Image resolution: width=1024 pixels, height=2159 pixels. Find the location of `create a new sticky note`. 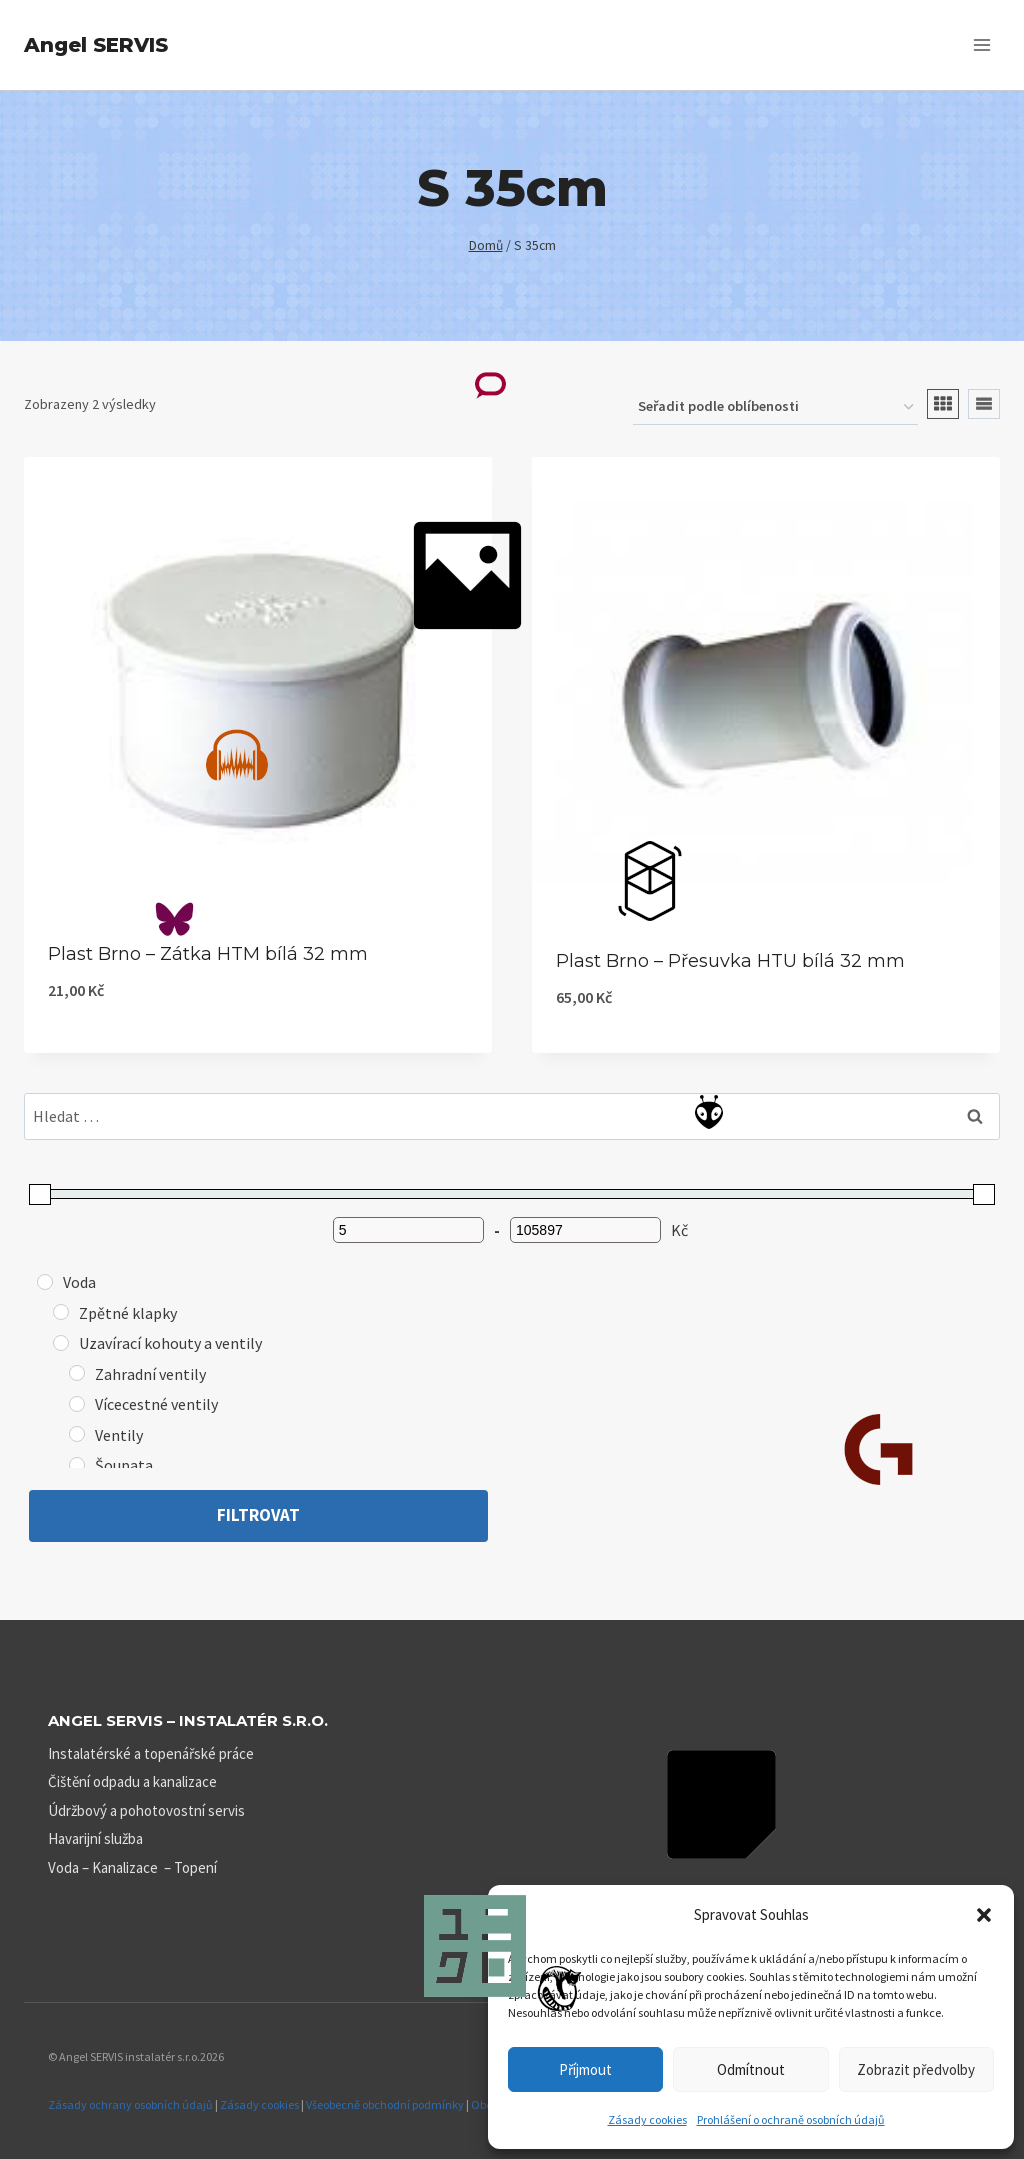

create a new sticky note is located at coordinates (721, 1804).